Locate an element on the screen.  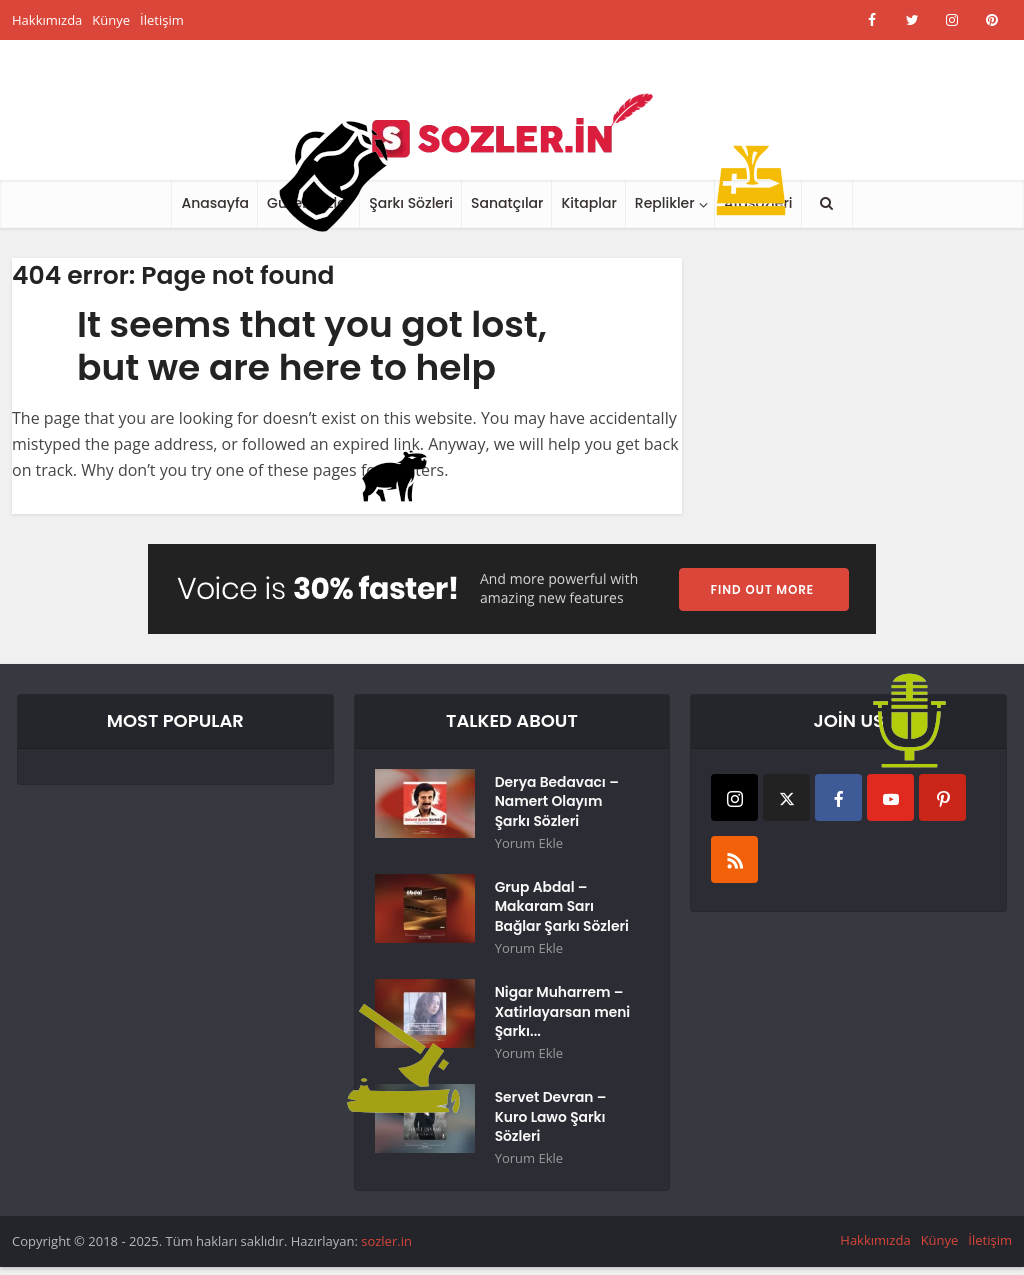
access voice recording features is located at coordinates (909, 720).